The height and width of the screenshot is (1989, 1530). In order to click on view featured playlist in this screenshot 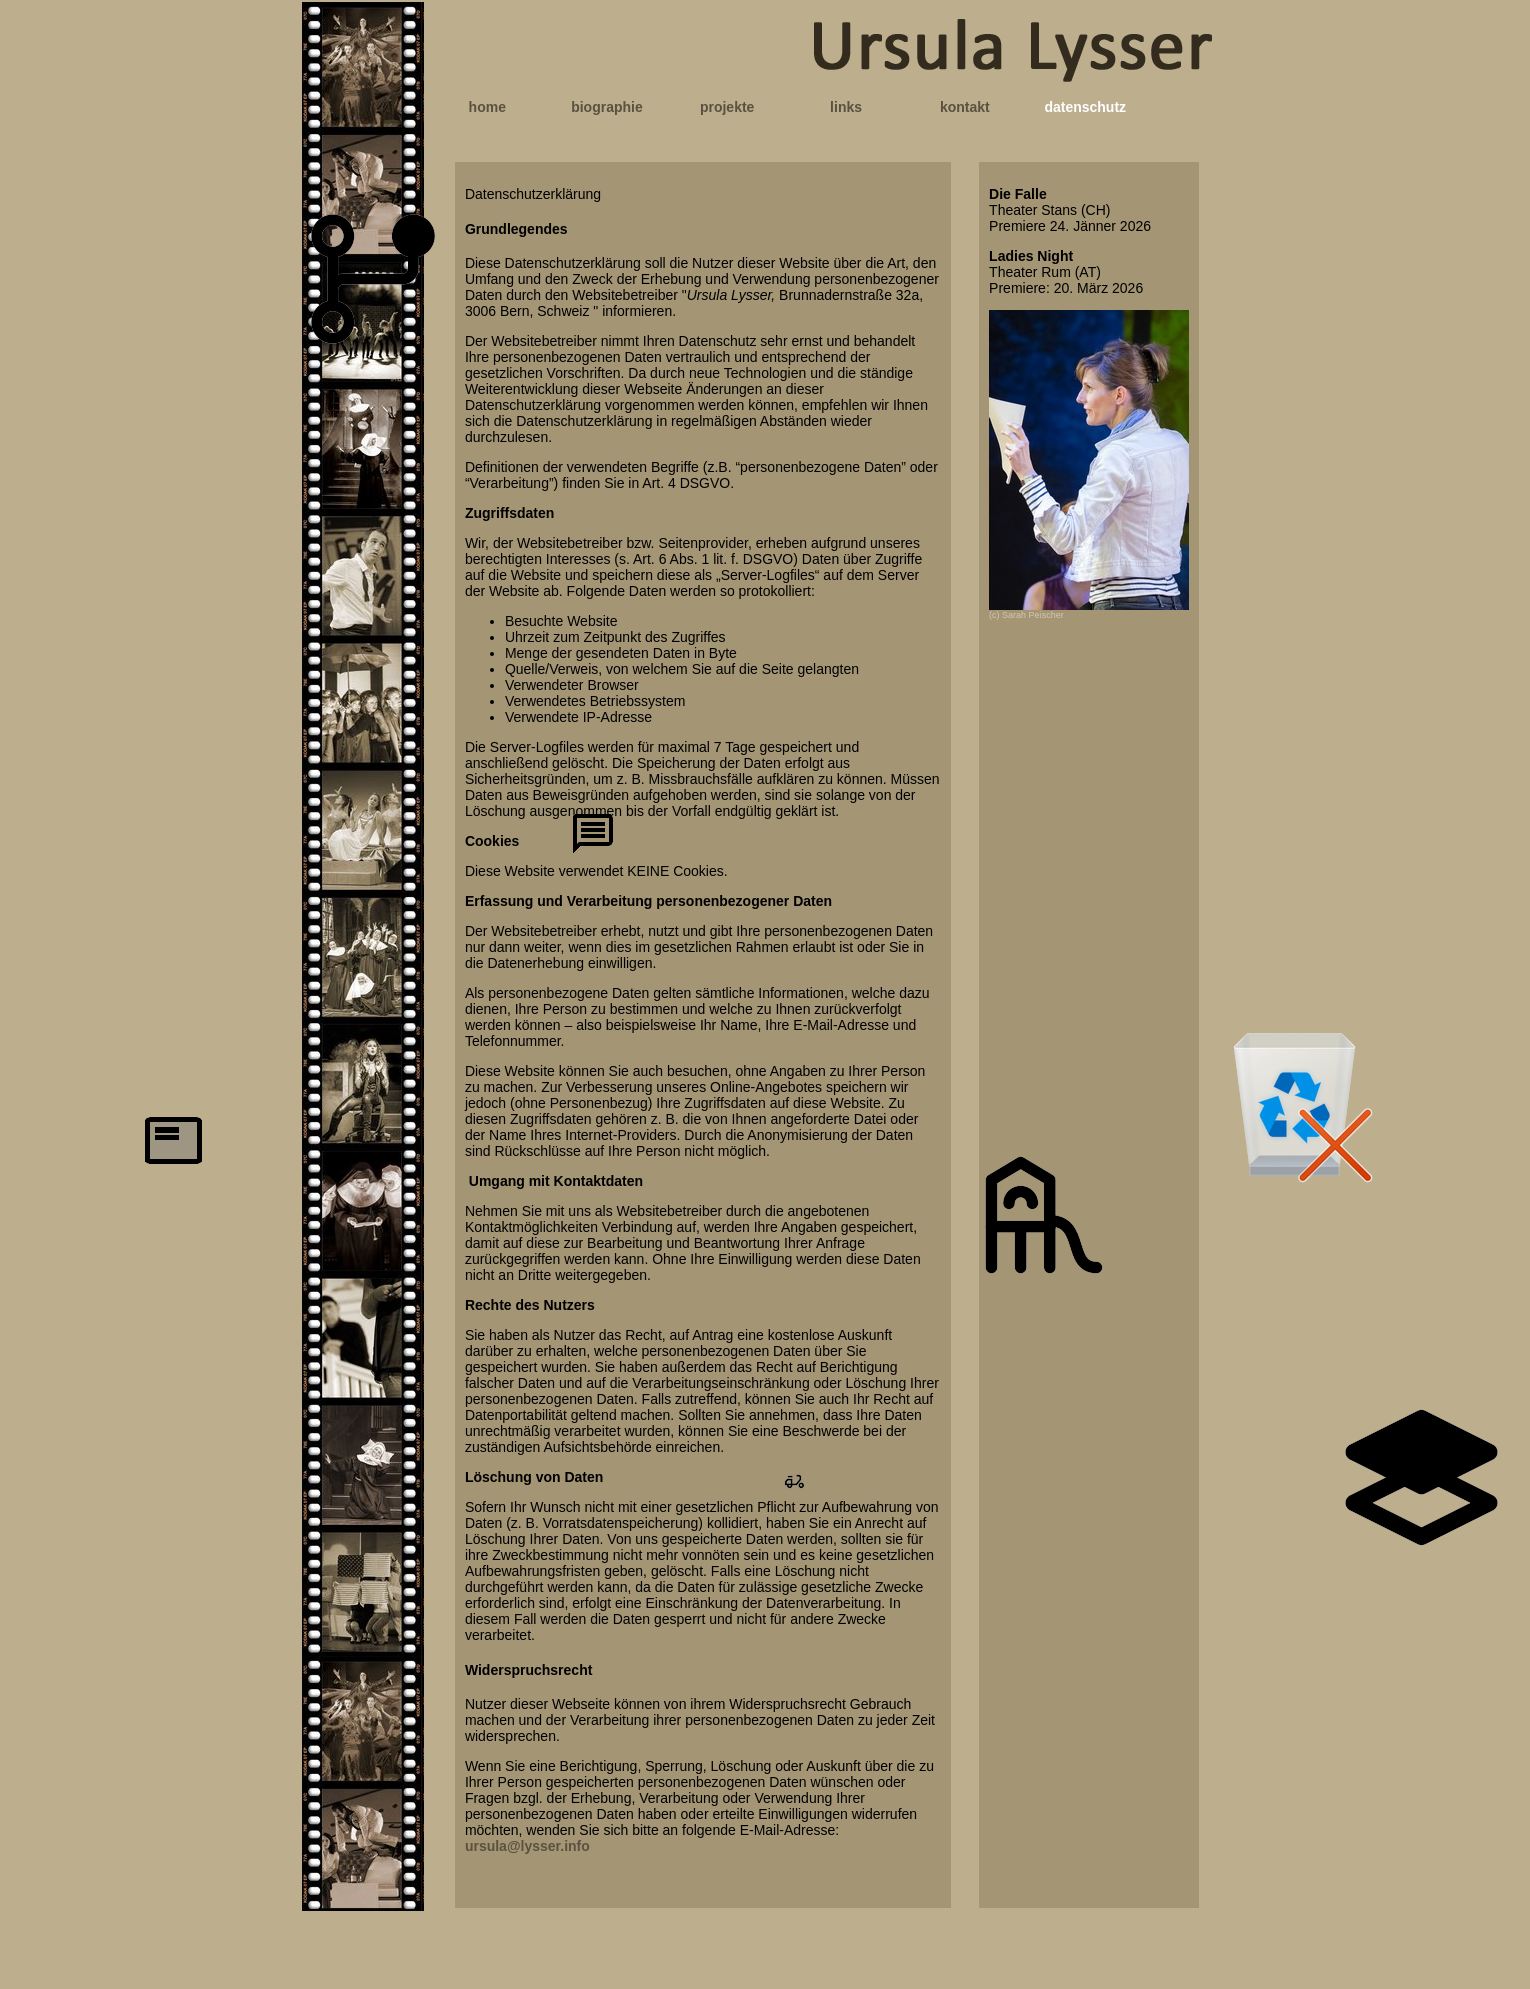, I will do `click(173, 1140)`.